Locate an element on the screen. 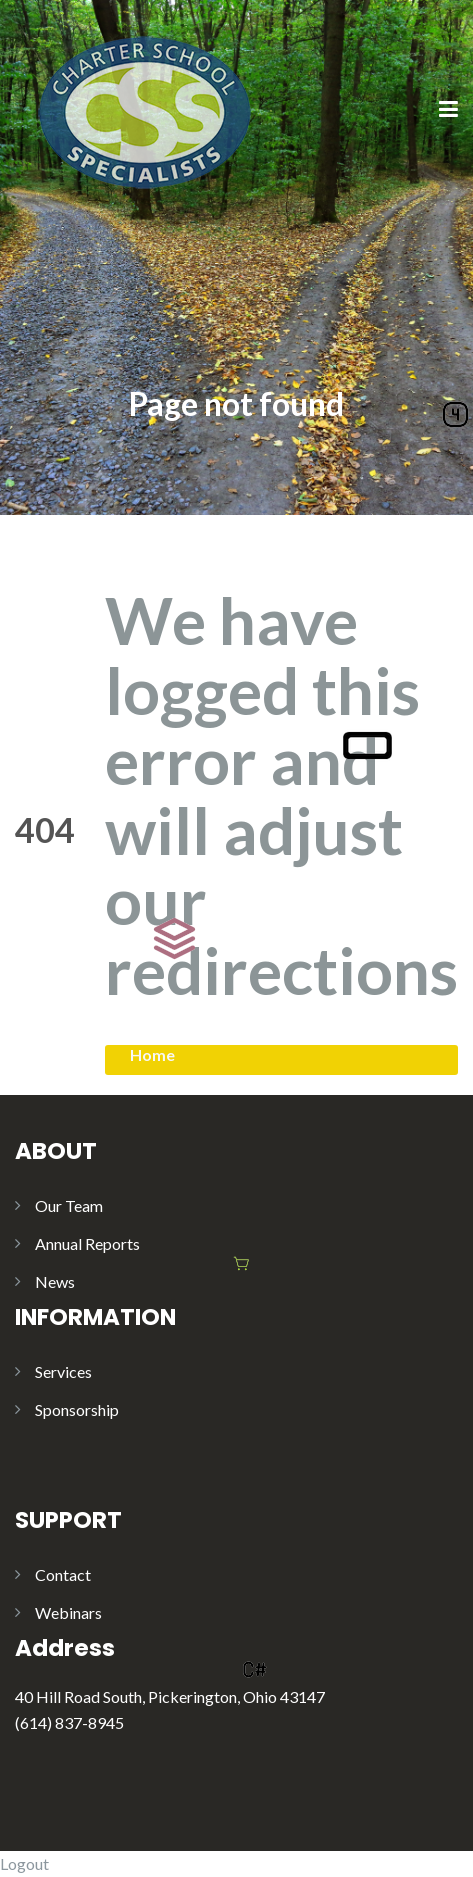  crop image to 7:5 aspect ratio is located at coordinates (367, 745).